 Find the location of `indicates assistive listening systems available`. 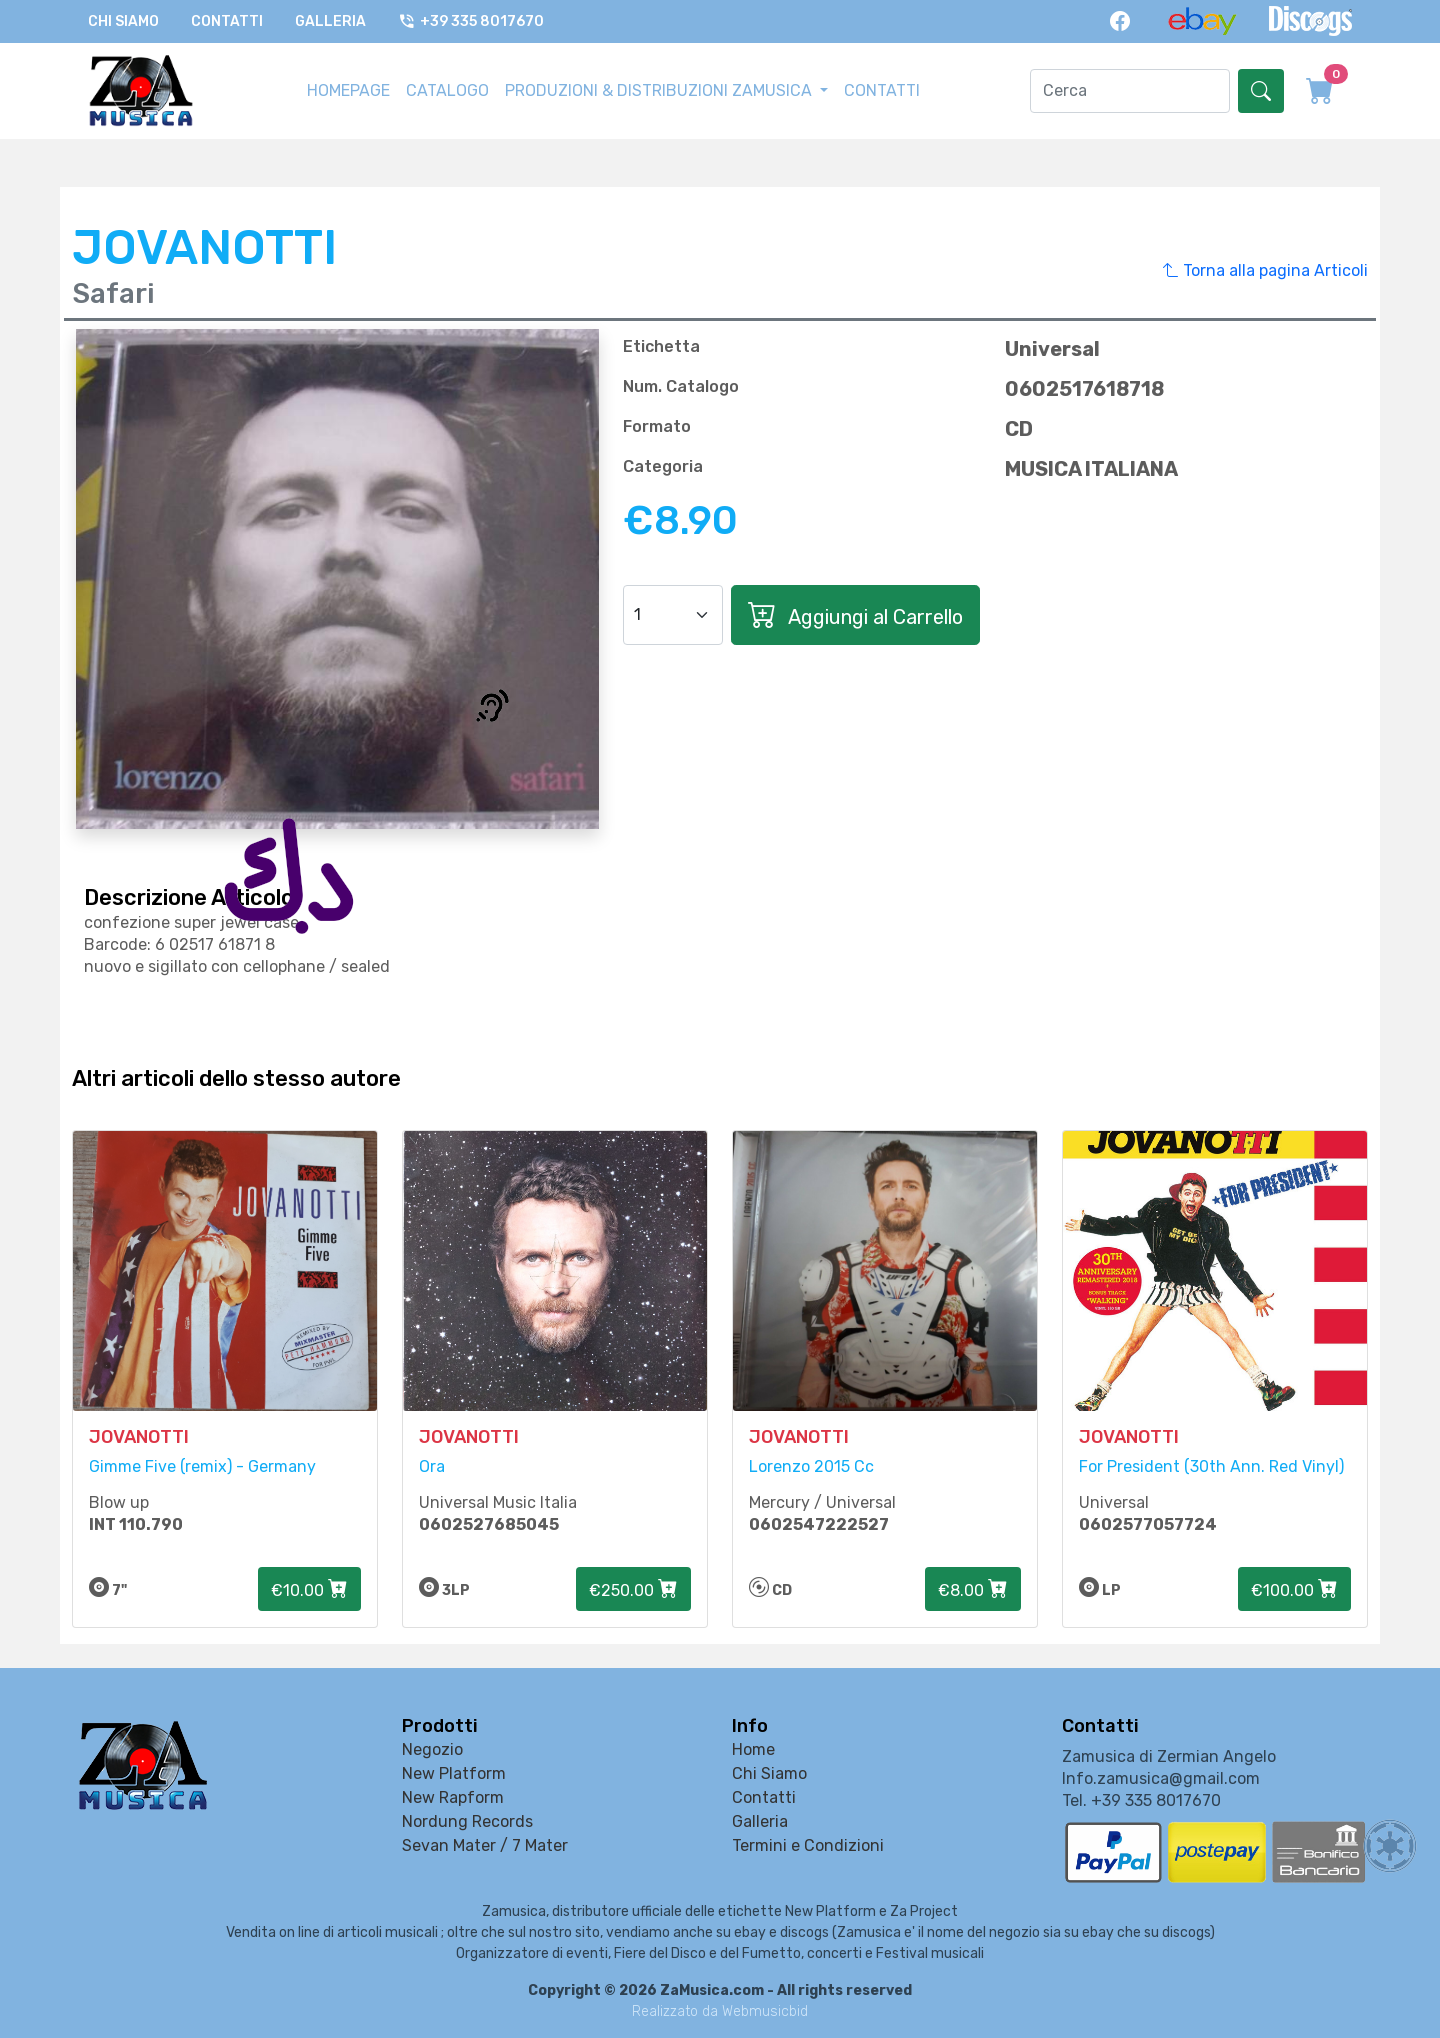

indicates assistive listening systems available is located at coordinates (492, 705).